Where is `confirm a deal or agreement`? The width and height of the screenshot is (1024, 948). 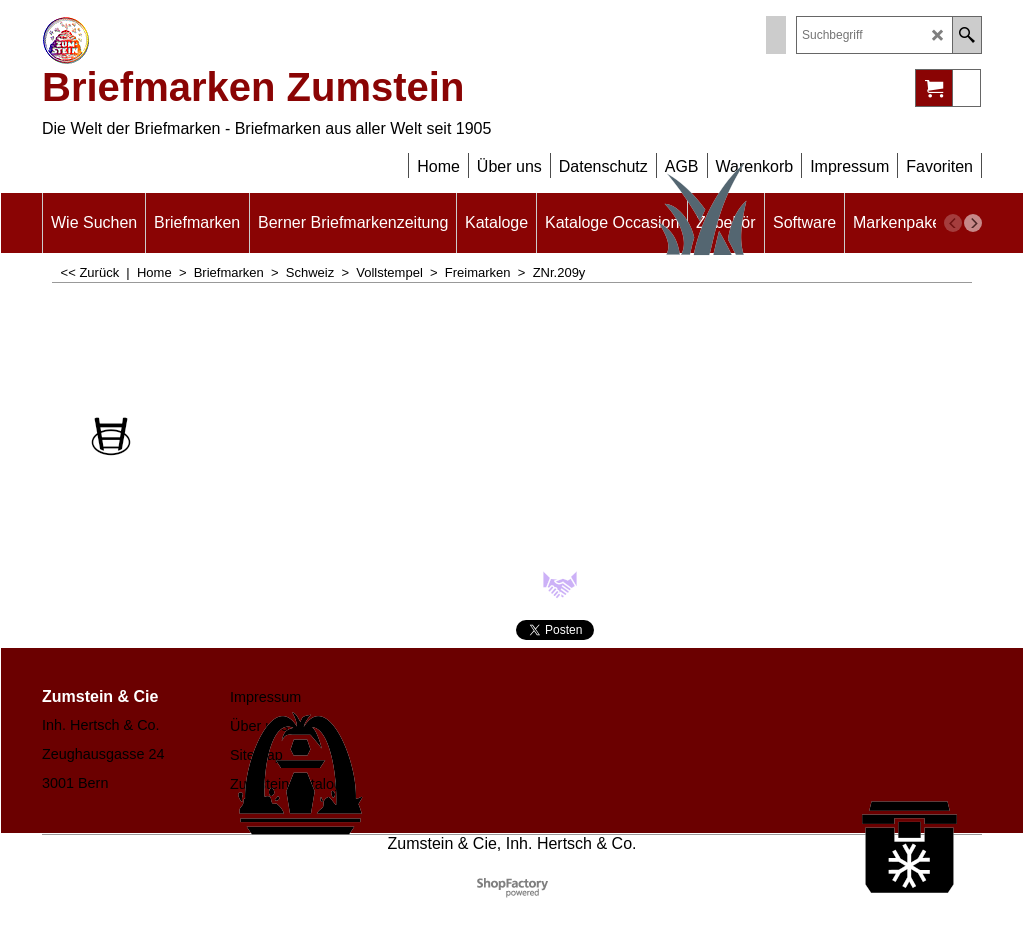 confirm a deal or agreement is located at coordinates (560, 585).